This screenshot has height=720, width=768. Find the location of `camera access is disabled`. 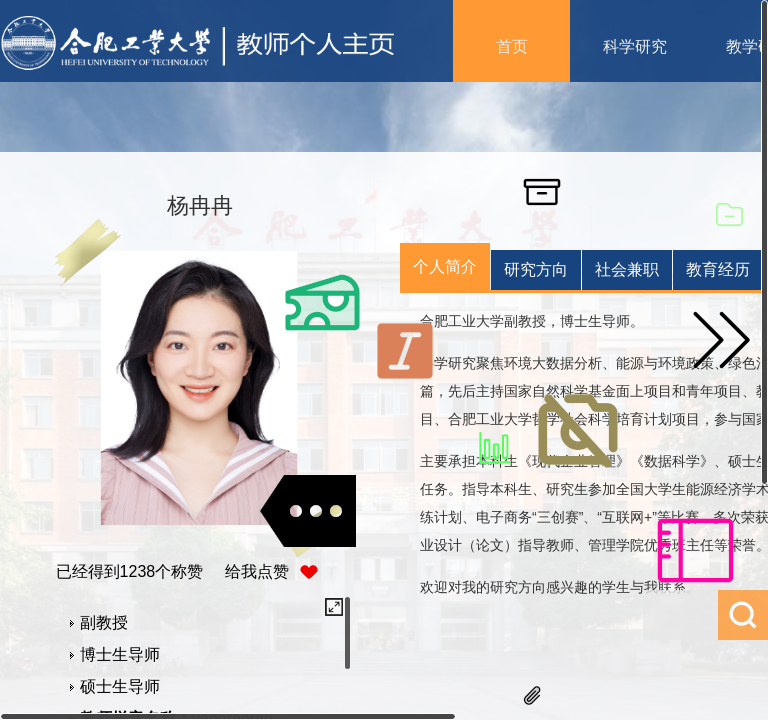

camera access is disabled is located at coordinates (578, 431).